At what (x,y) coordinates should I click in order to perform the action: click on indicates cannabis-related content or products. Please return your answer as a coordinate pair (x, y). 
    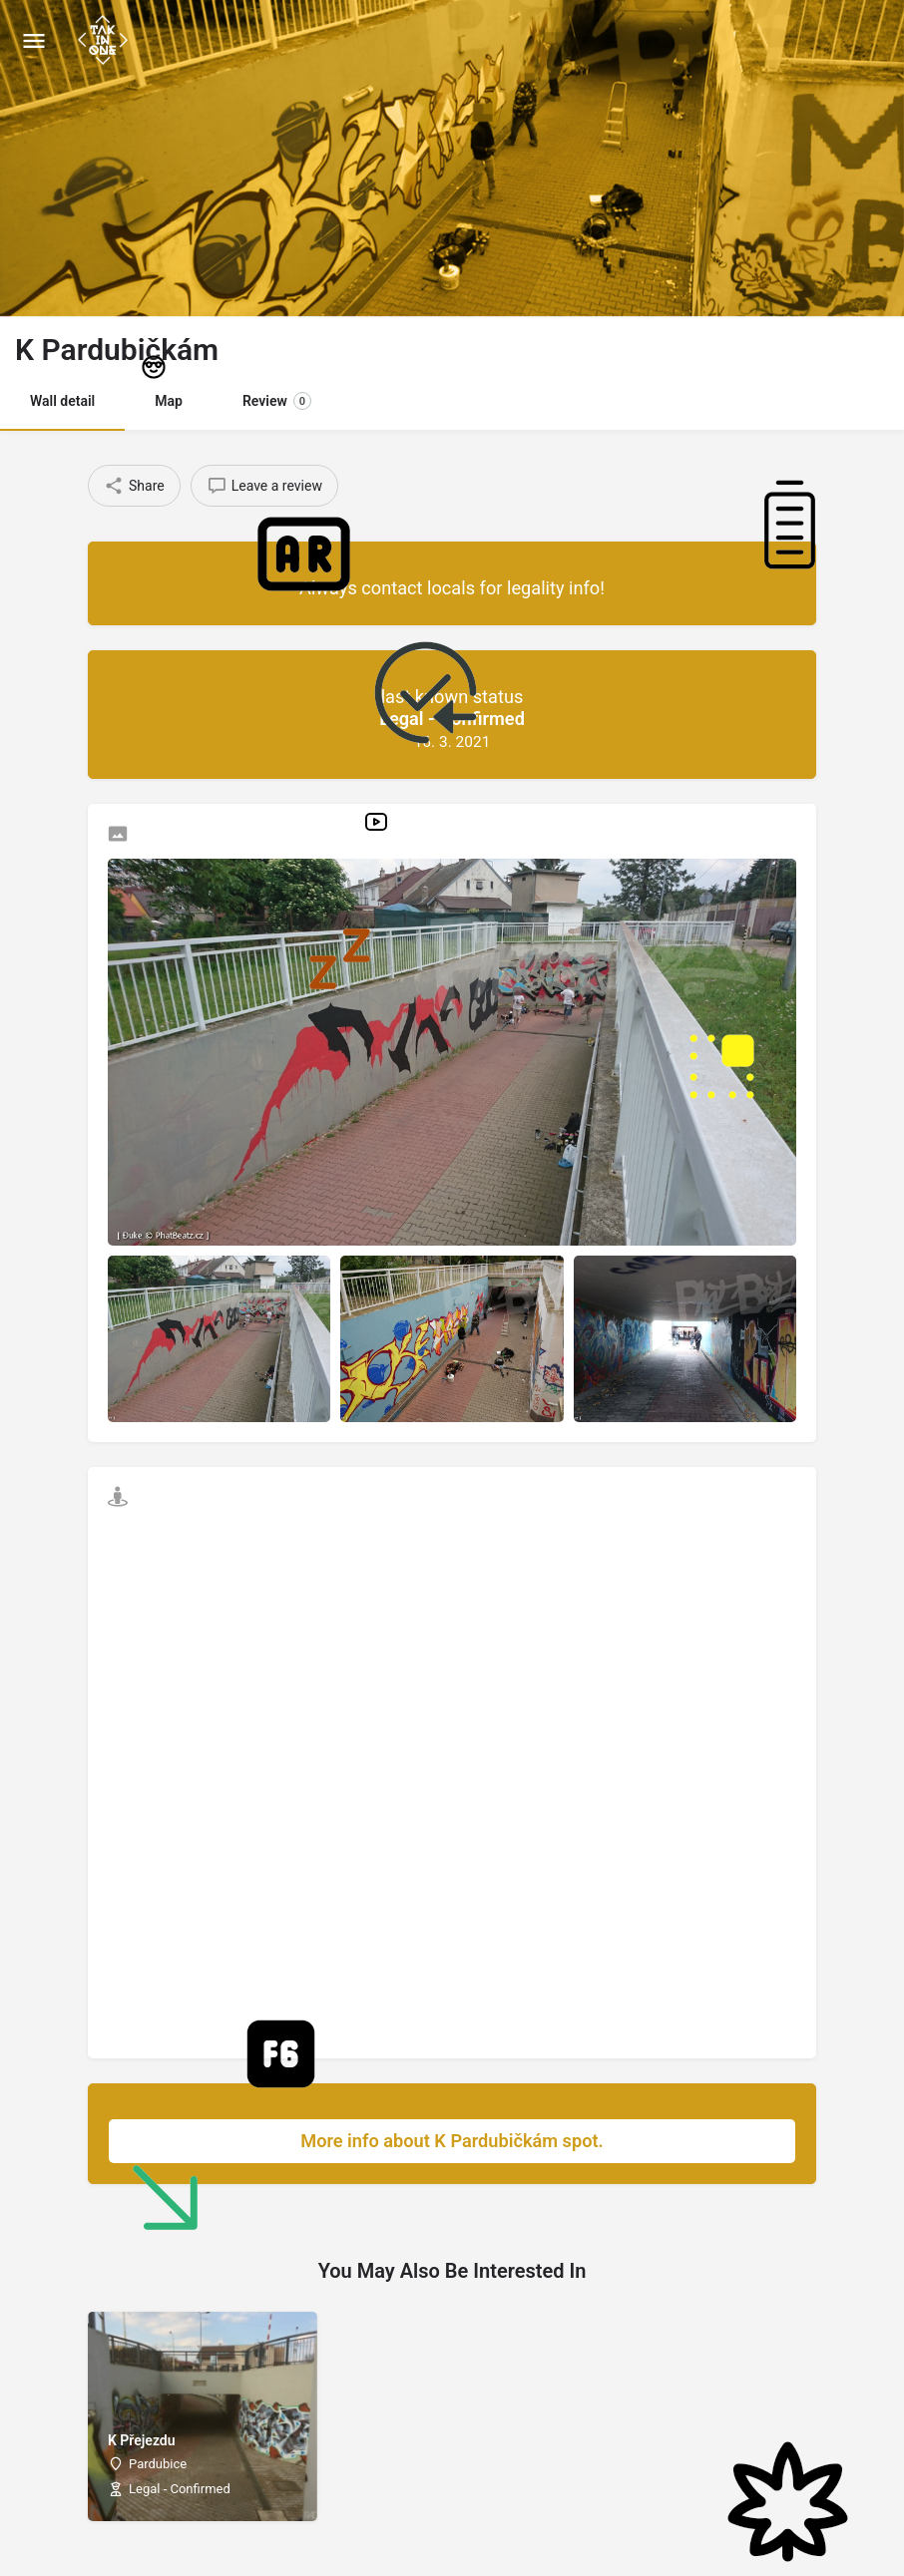
    Looking at the image, I should click on (787, 2501).